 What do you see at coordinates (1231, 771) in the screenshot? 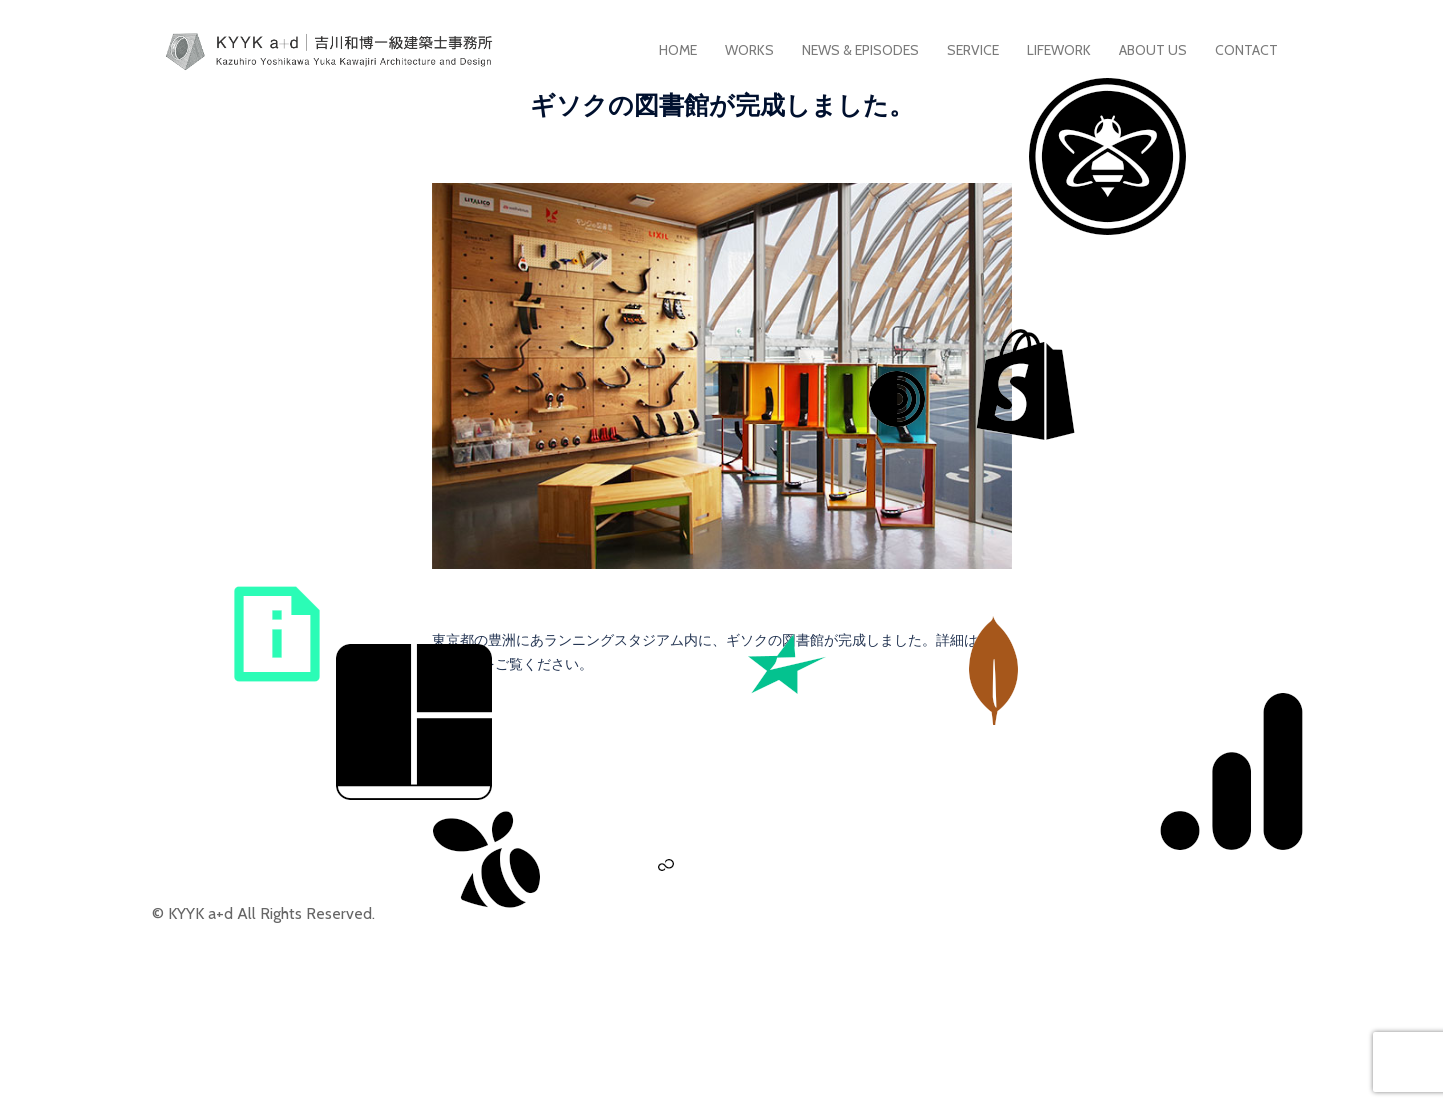
I see `open Google Analytics dashboard` at bounding box center [1231, 771].